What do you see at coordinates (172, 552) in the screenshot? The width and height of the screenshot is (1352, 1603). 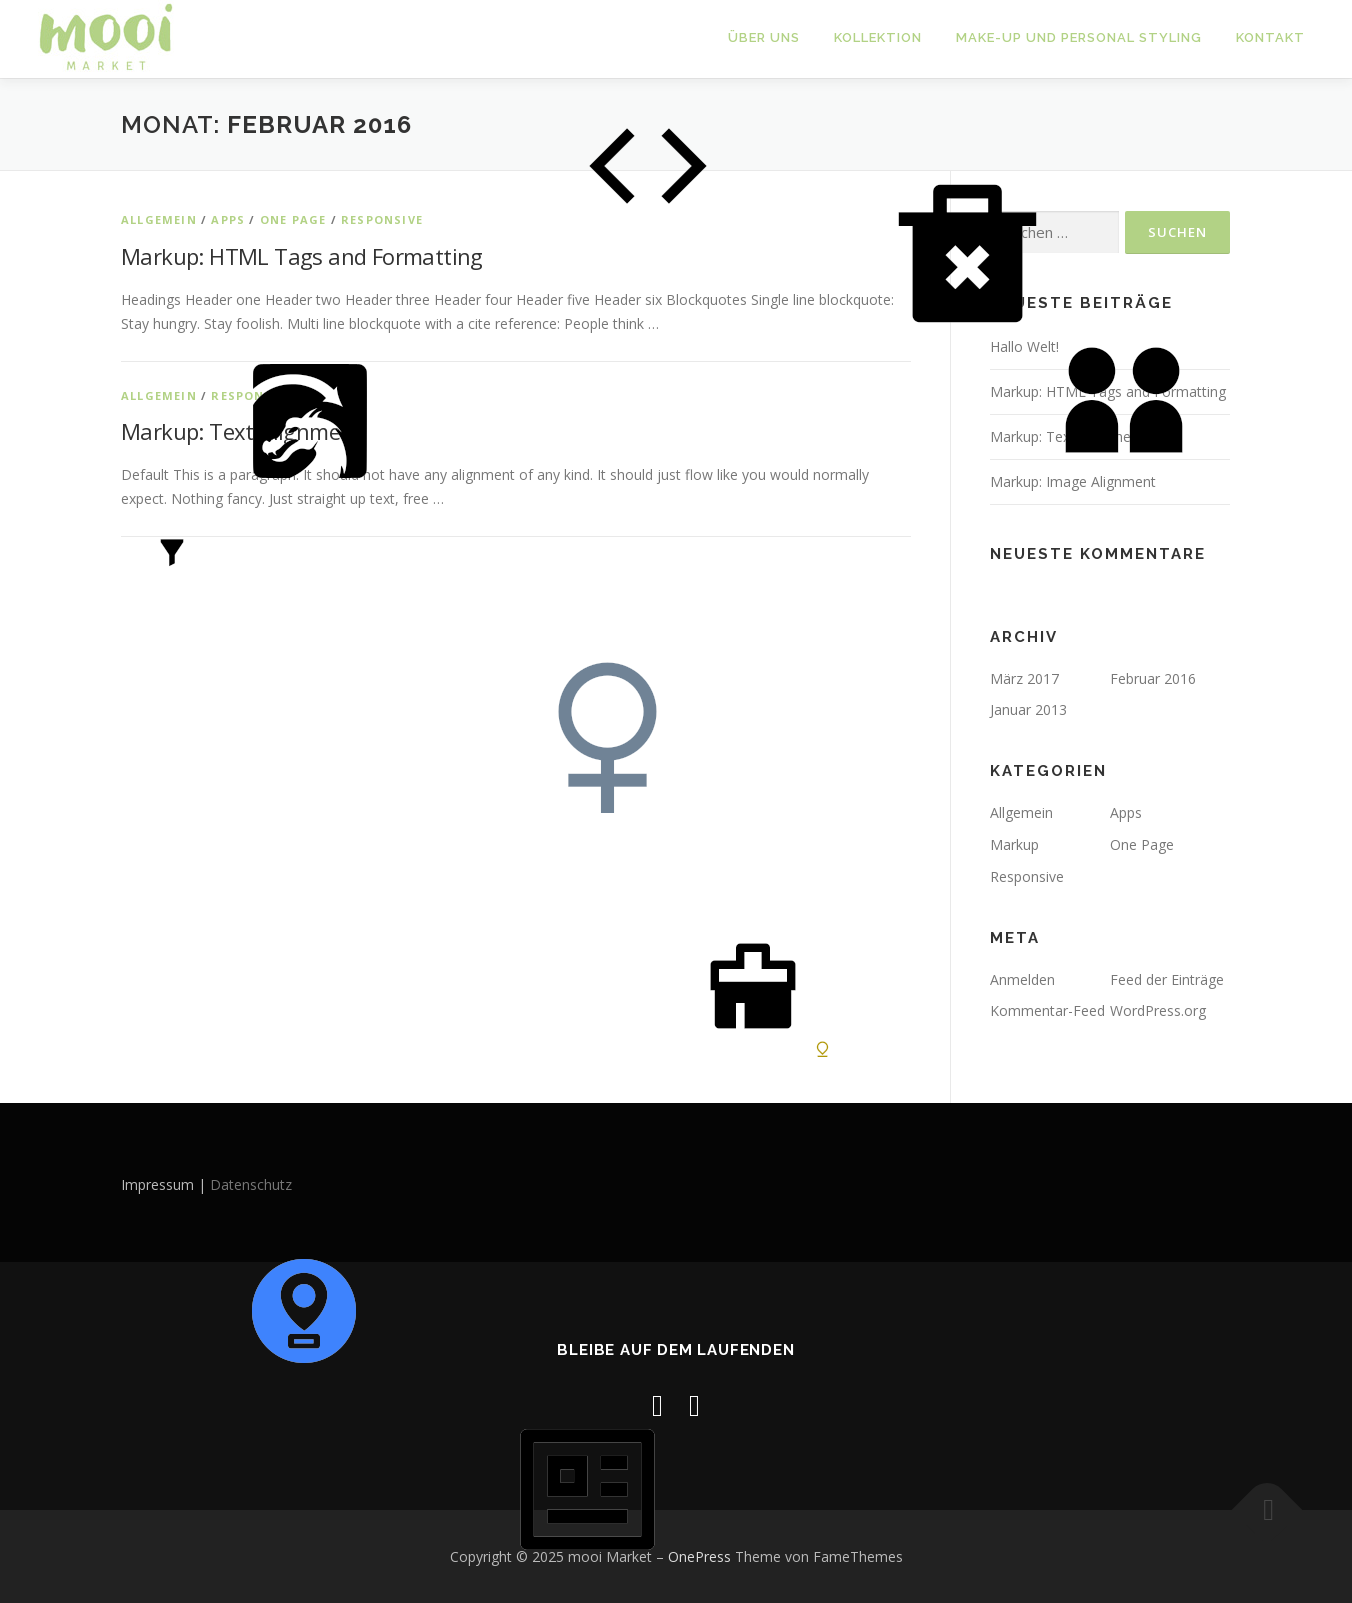 I see `filter or sort content` at bounding box center [172, 552].